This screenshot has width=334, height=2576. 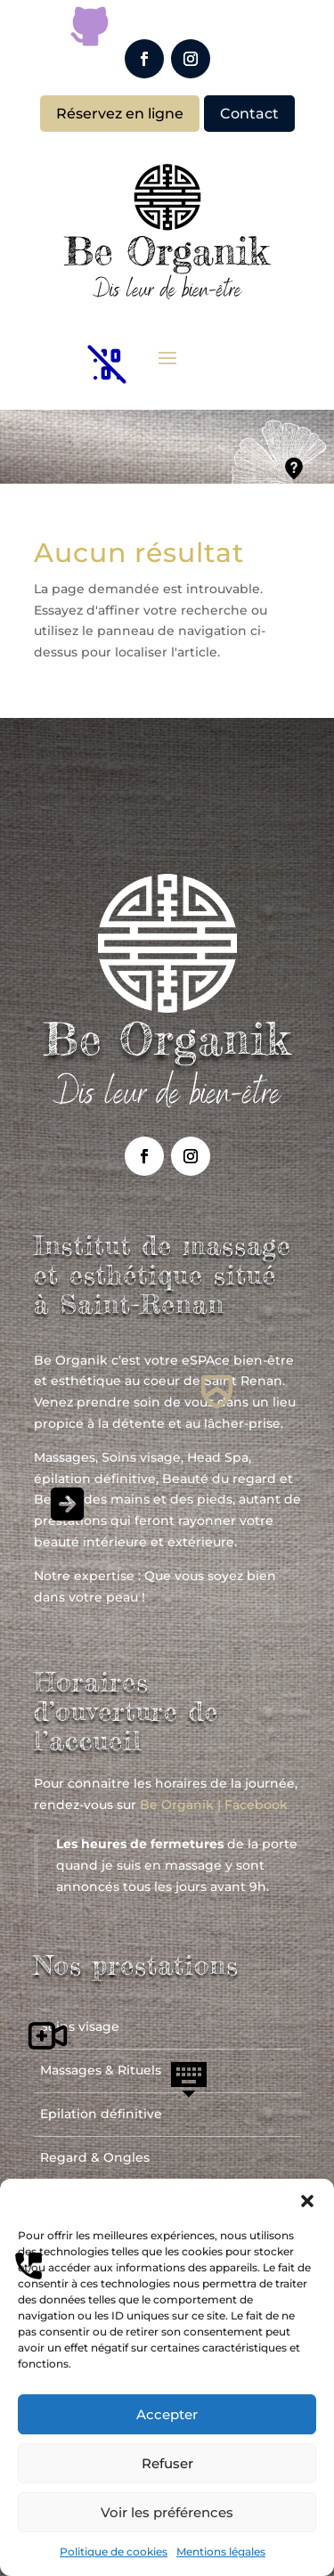 What do you see at coordinates (294, 469) in the screenshot?
I see `indicates an unknown or unidentified location` at bounding box center [294, 469].